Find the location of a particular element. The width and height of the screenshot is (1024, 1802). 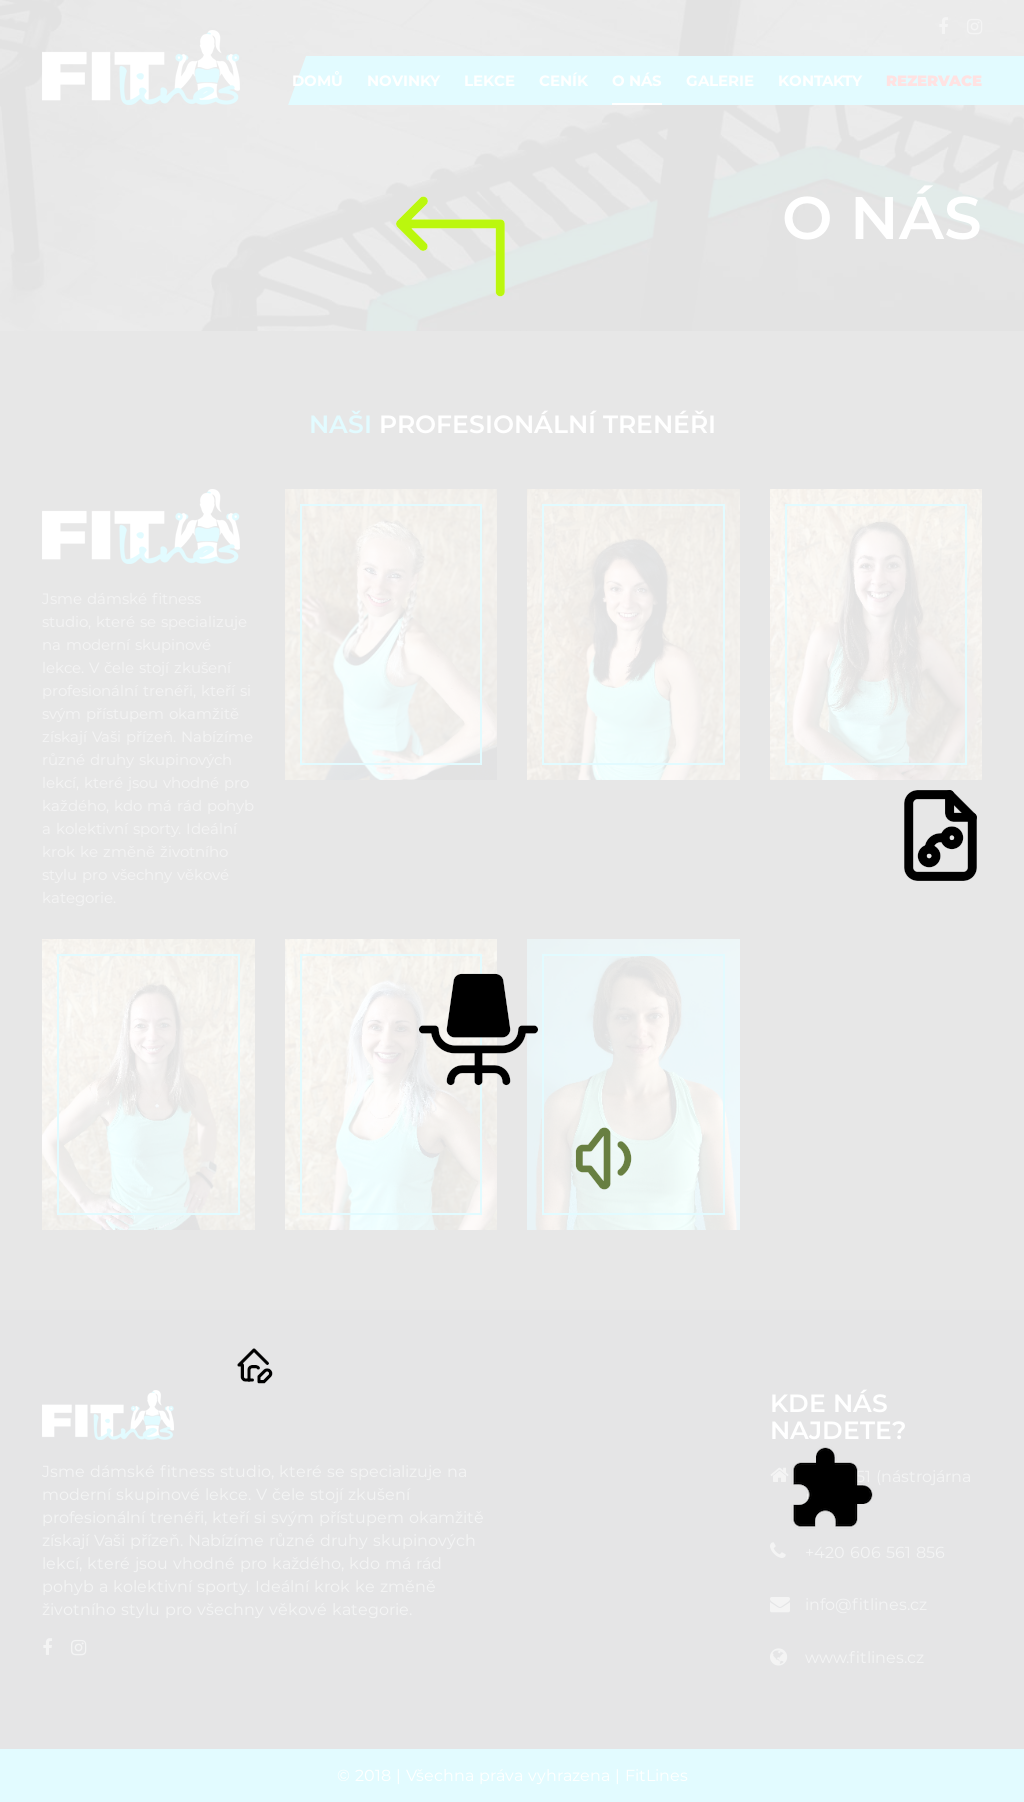

edit home address or location is located at coordinates (254, 1365).